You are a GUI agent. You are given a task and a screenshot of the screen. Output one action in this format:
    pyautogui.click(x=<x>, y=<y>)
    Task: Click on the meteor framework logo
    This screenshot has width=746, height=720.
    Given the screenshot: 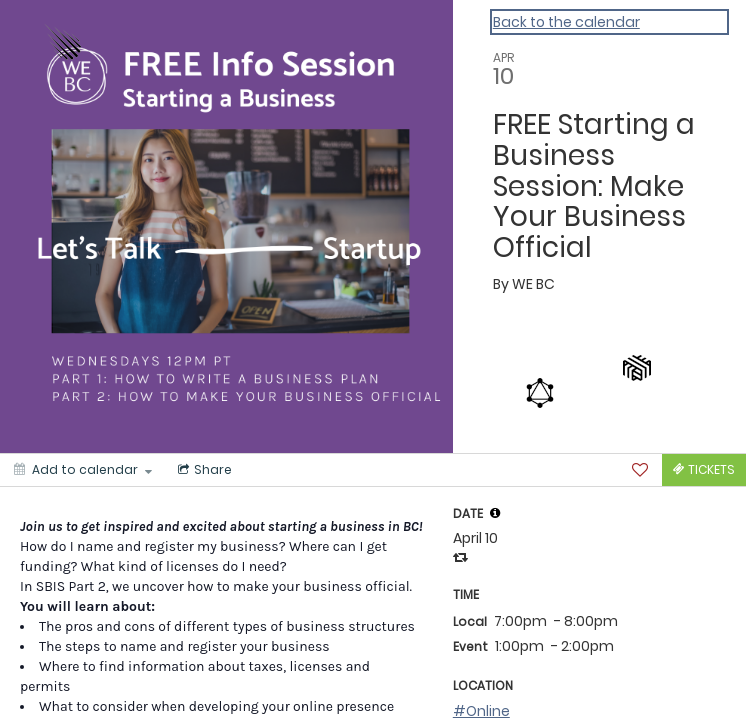 What is the action you would take?
    pyautogui.click(x=62, y=41)
    